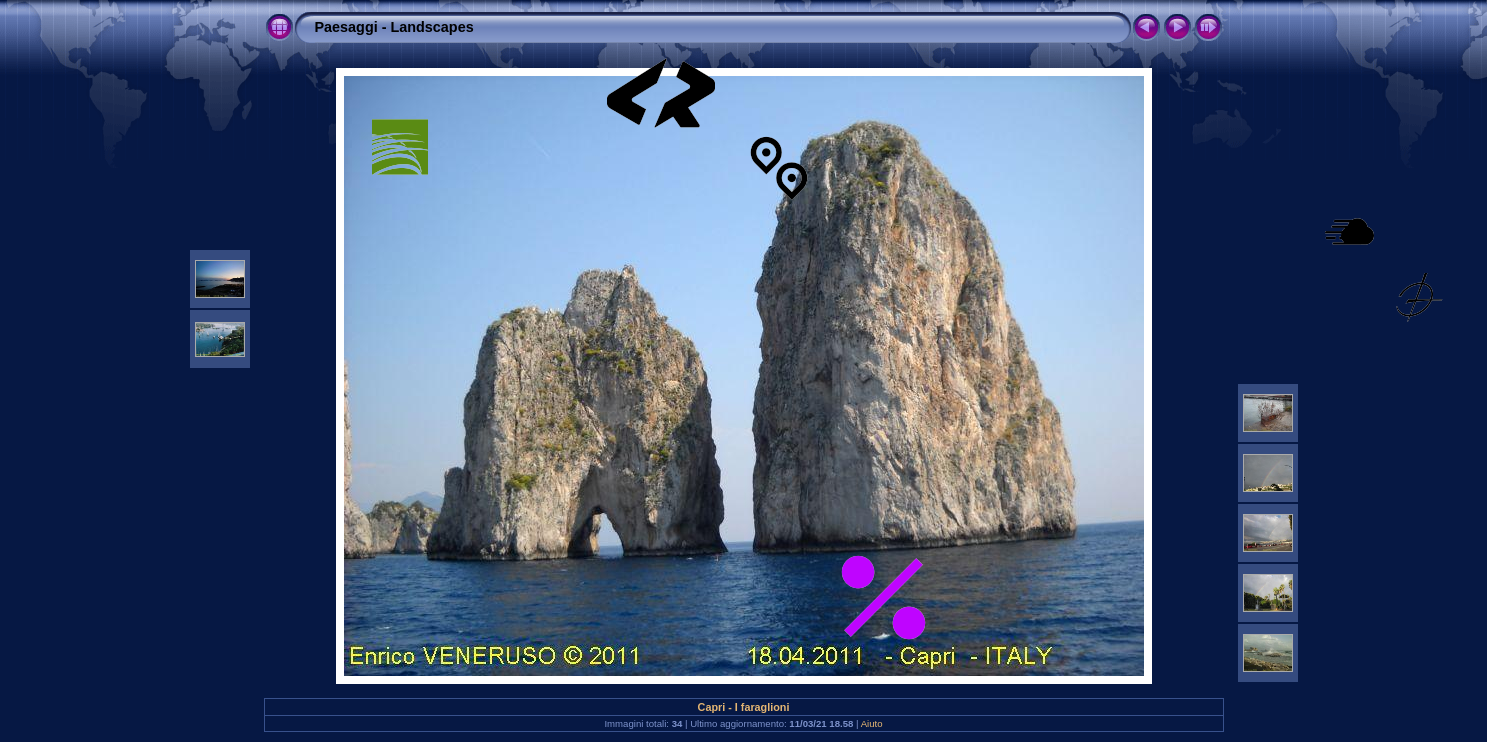  What do you see at coordinates (883, 597) in the screenshot?
I see `view discount or promotional offer` at bounding box center [883, 597].